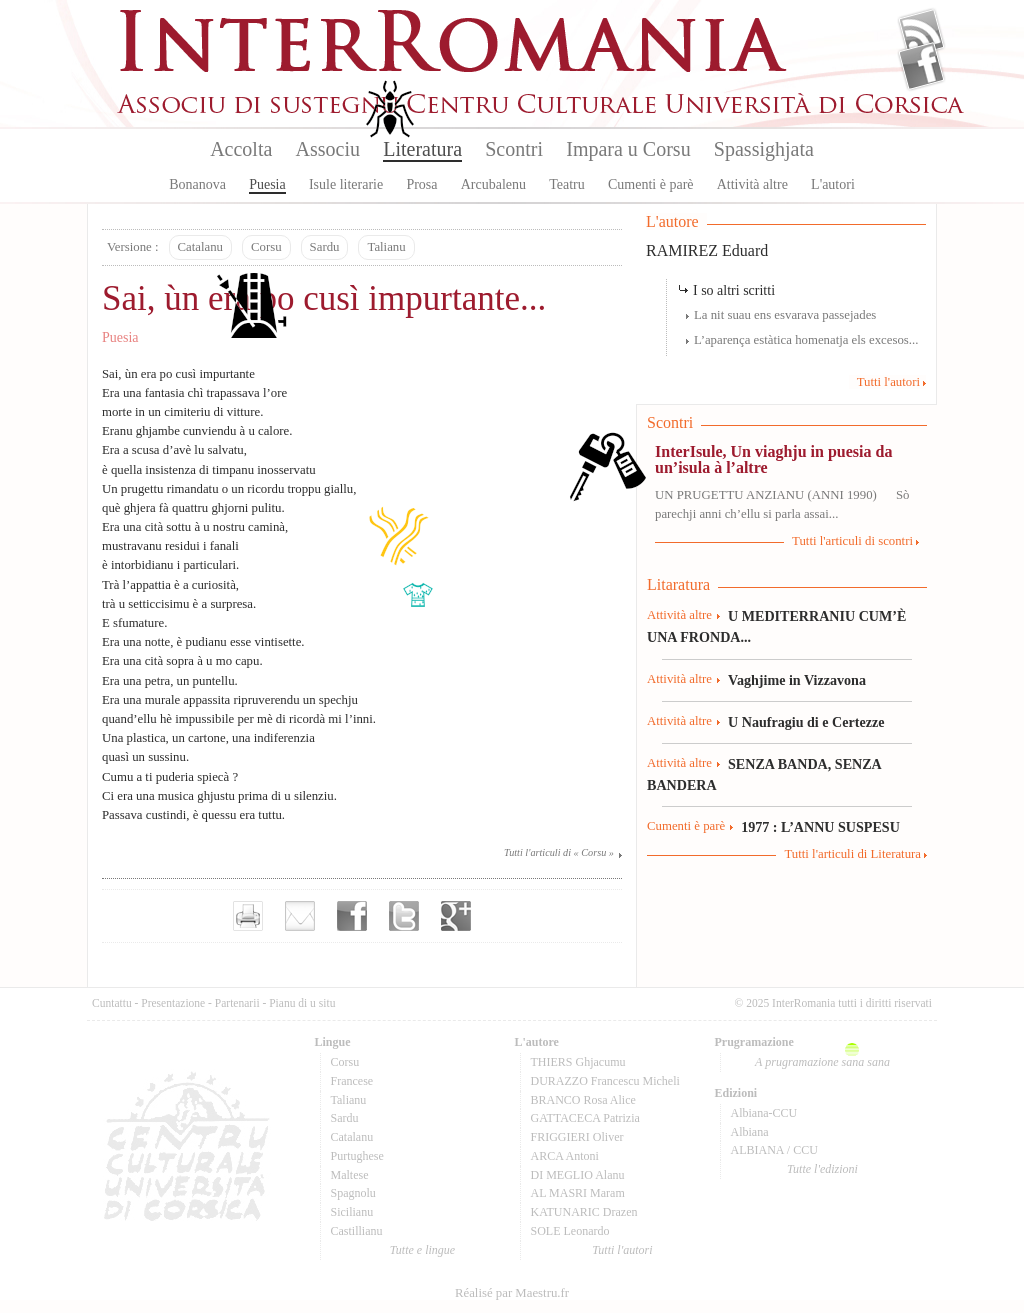 The width and height of the screenshot is (1024, 1313). I want to click on indicates insect or pest-related content, so click(390, 109).